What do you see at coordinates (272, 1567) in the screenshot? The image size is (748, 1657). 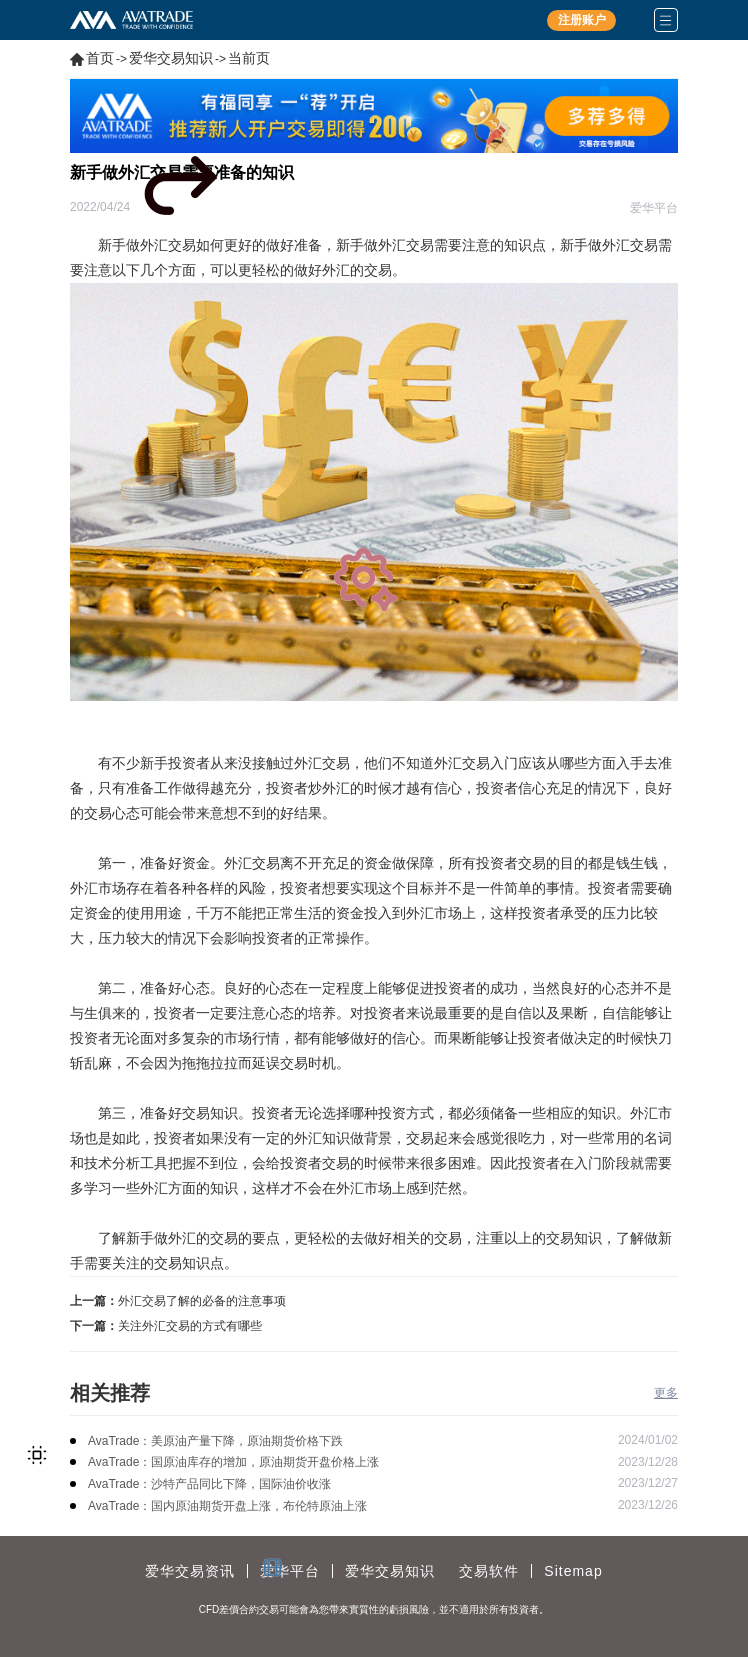 I see `access video or movie content` at bounding box center [272, 1567].